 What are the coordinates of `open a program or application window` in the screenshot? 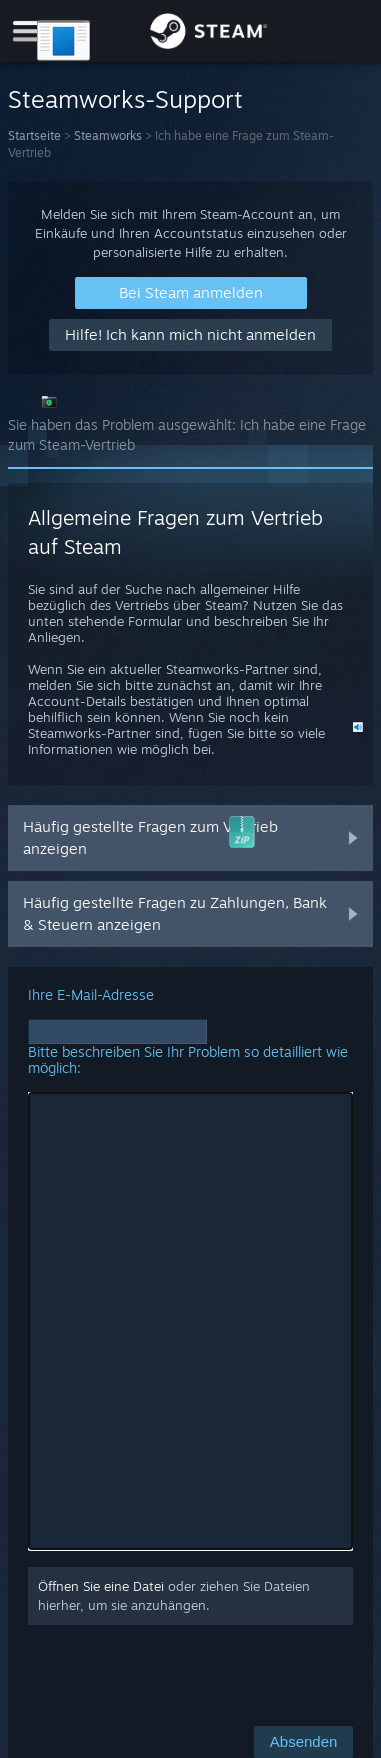 It's located at (63, 40).